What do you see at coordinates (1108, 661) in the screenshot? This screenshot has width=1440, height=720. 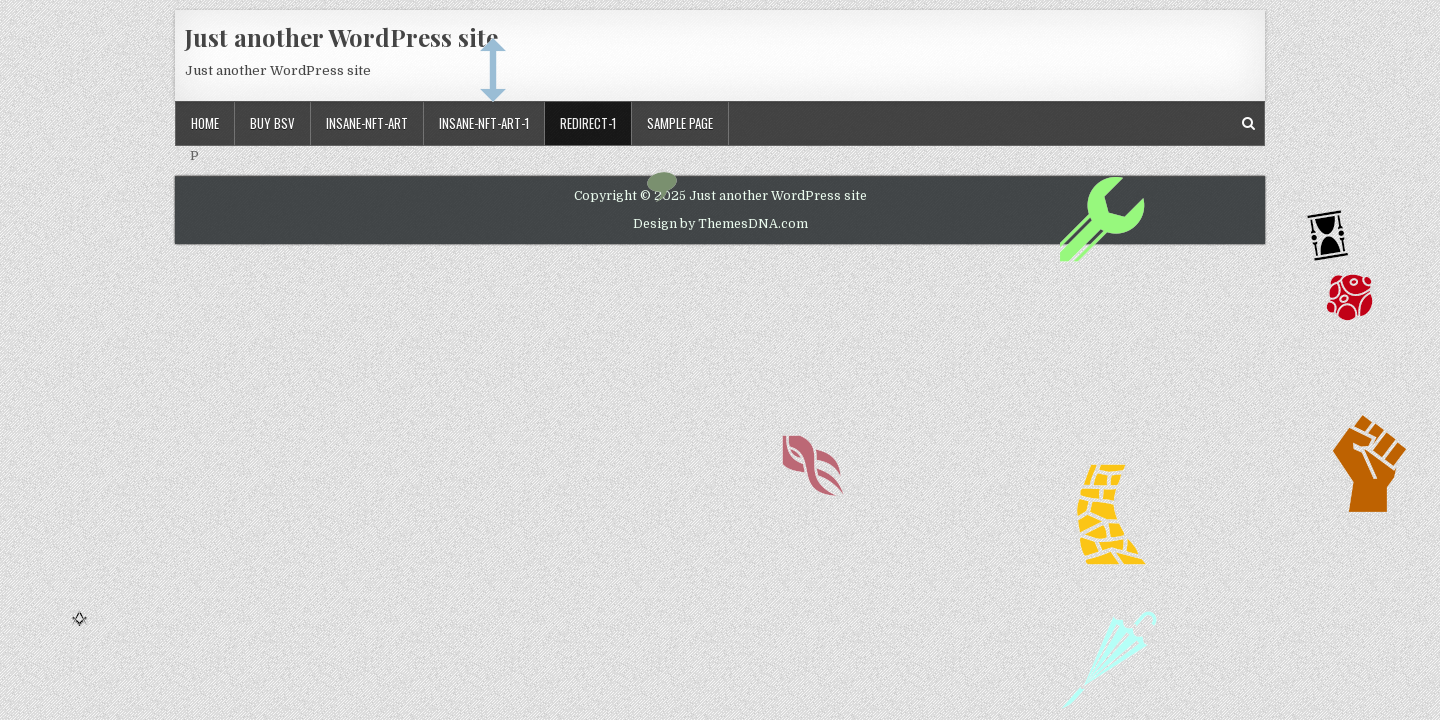 I see `select umbrella bayonet weapon in game inventory` at bounding box center [1108, 661].